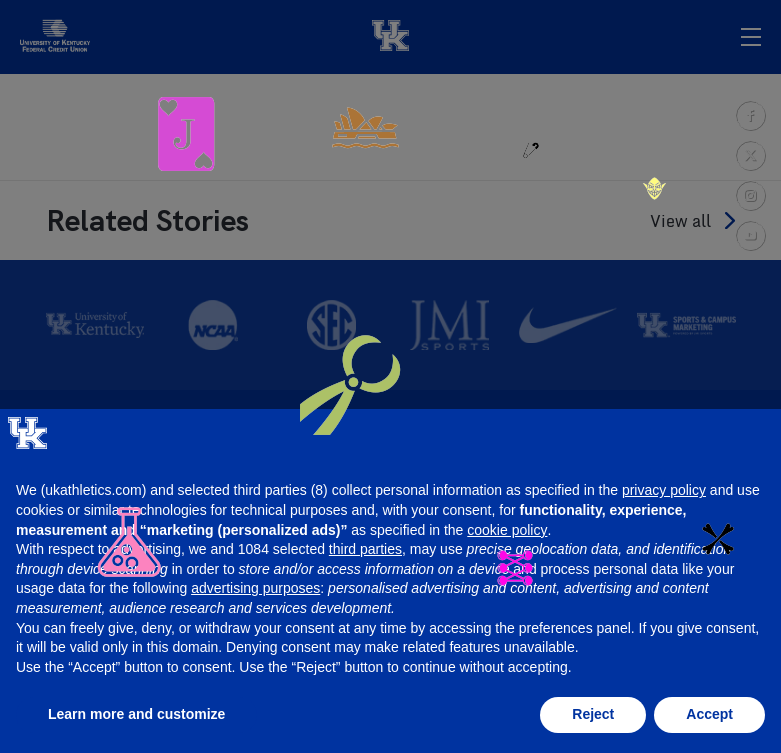 The height and width of the screenshot is (753, 781). Describe the element at coordinates (515, 568) in the screenshot. I see `neural network or machine learning feature` at that location.